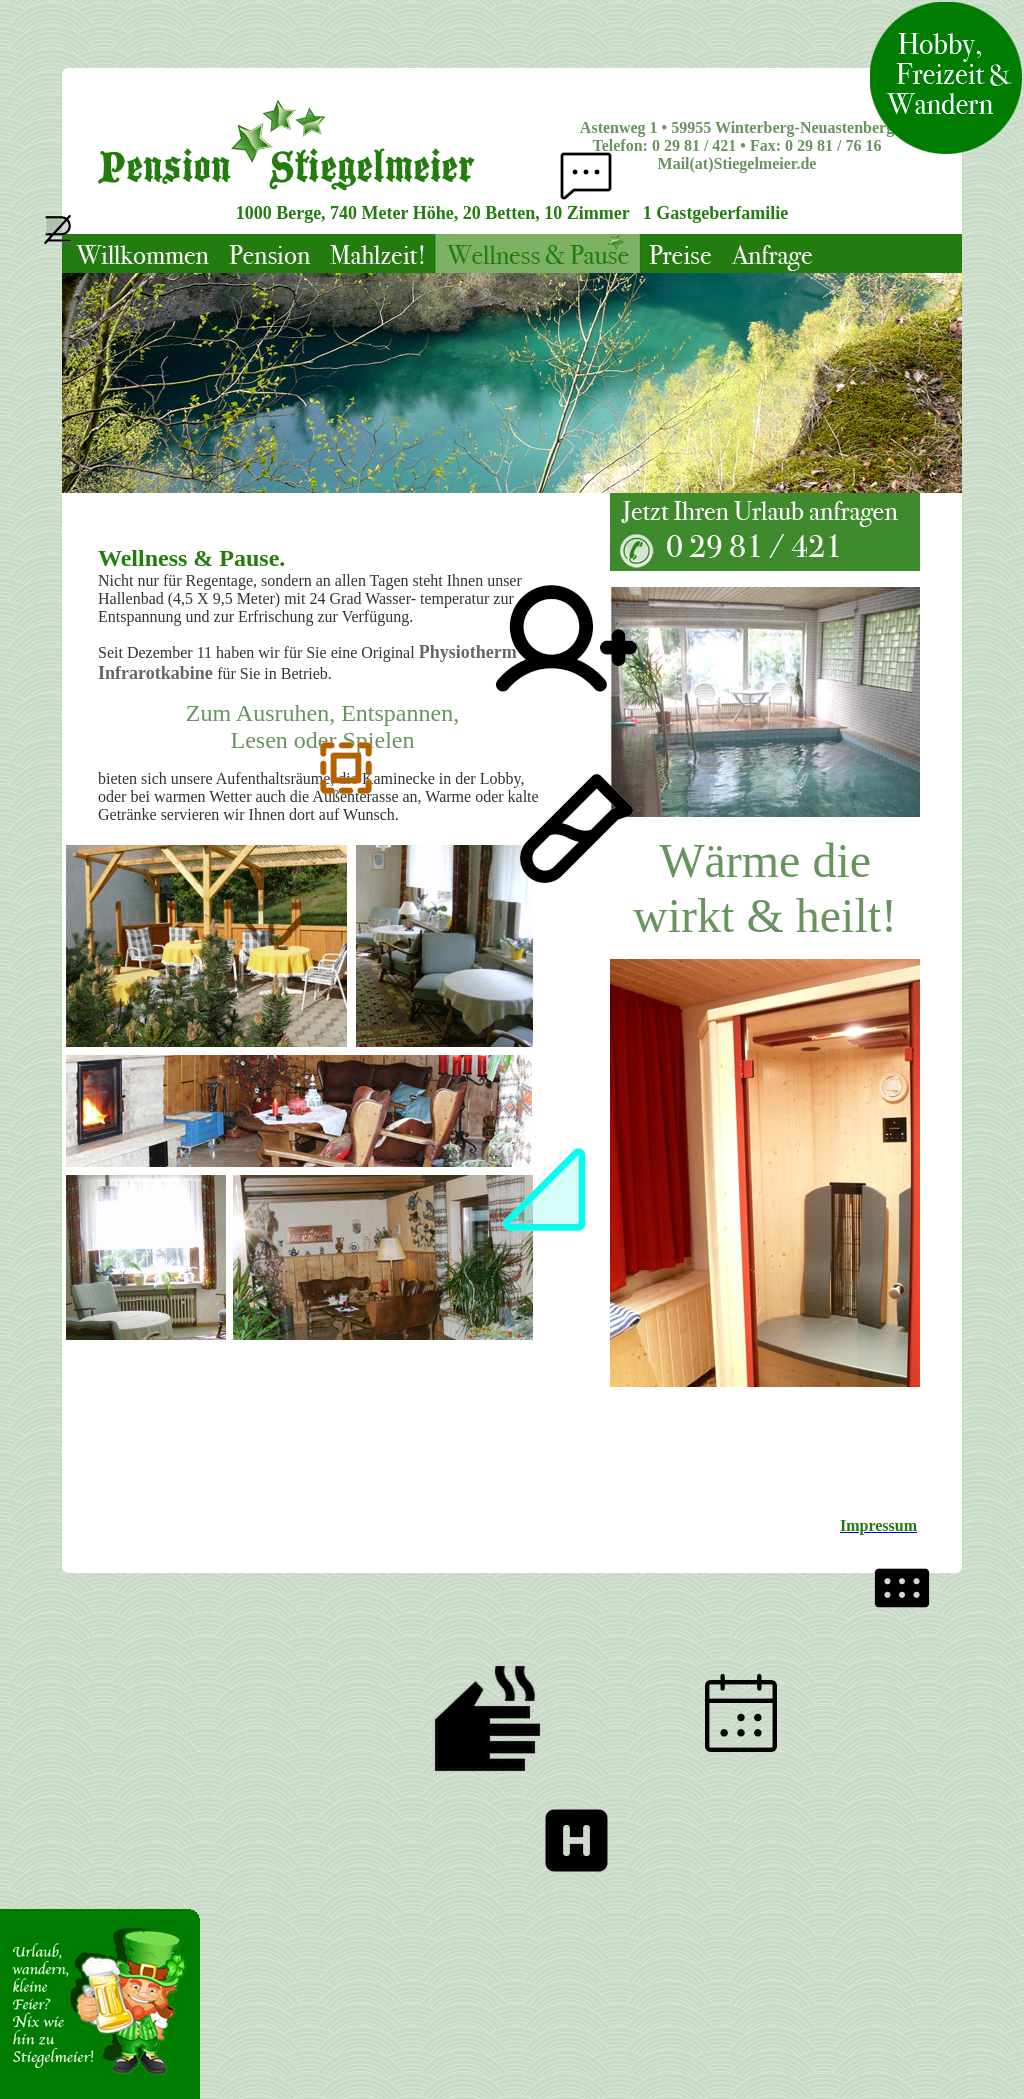 The width and height of the screenshot is (1024, 2099). Describe the element at coordinates (741, 1716) in the screenshot. I see `view calendar events` at that location.